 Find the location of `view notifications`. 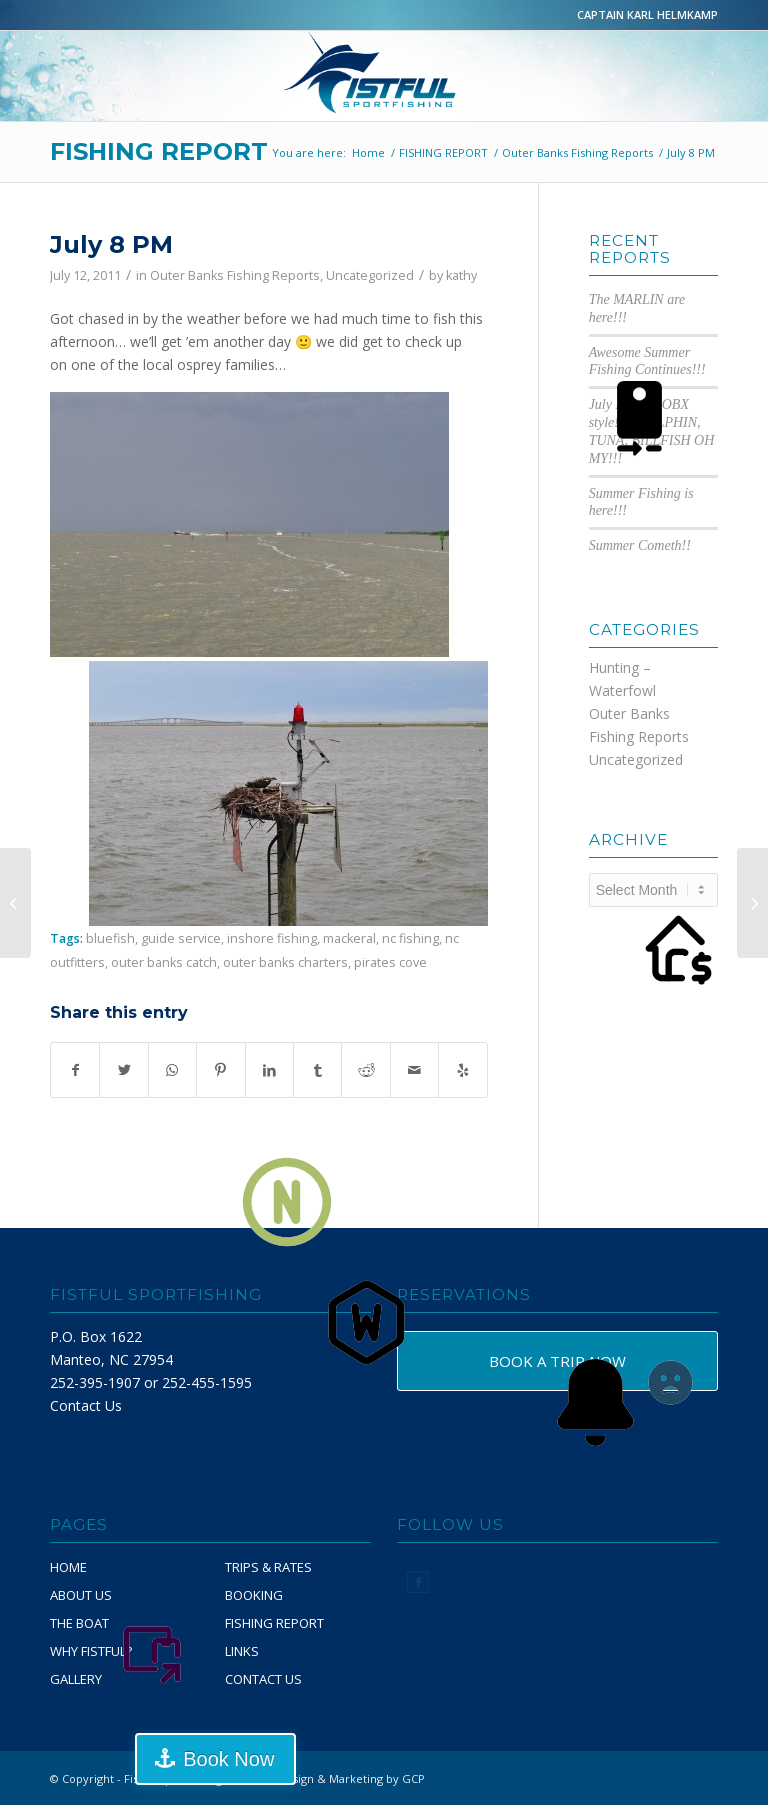

view notifications is located at coordinates (595, 1402).